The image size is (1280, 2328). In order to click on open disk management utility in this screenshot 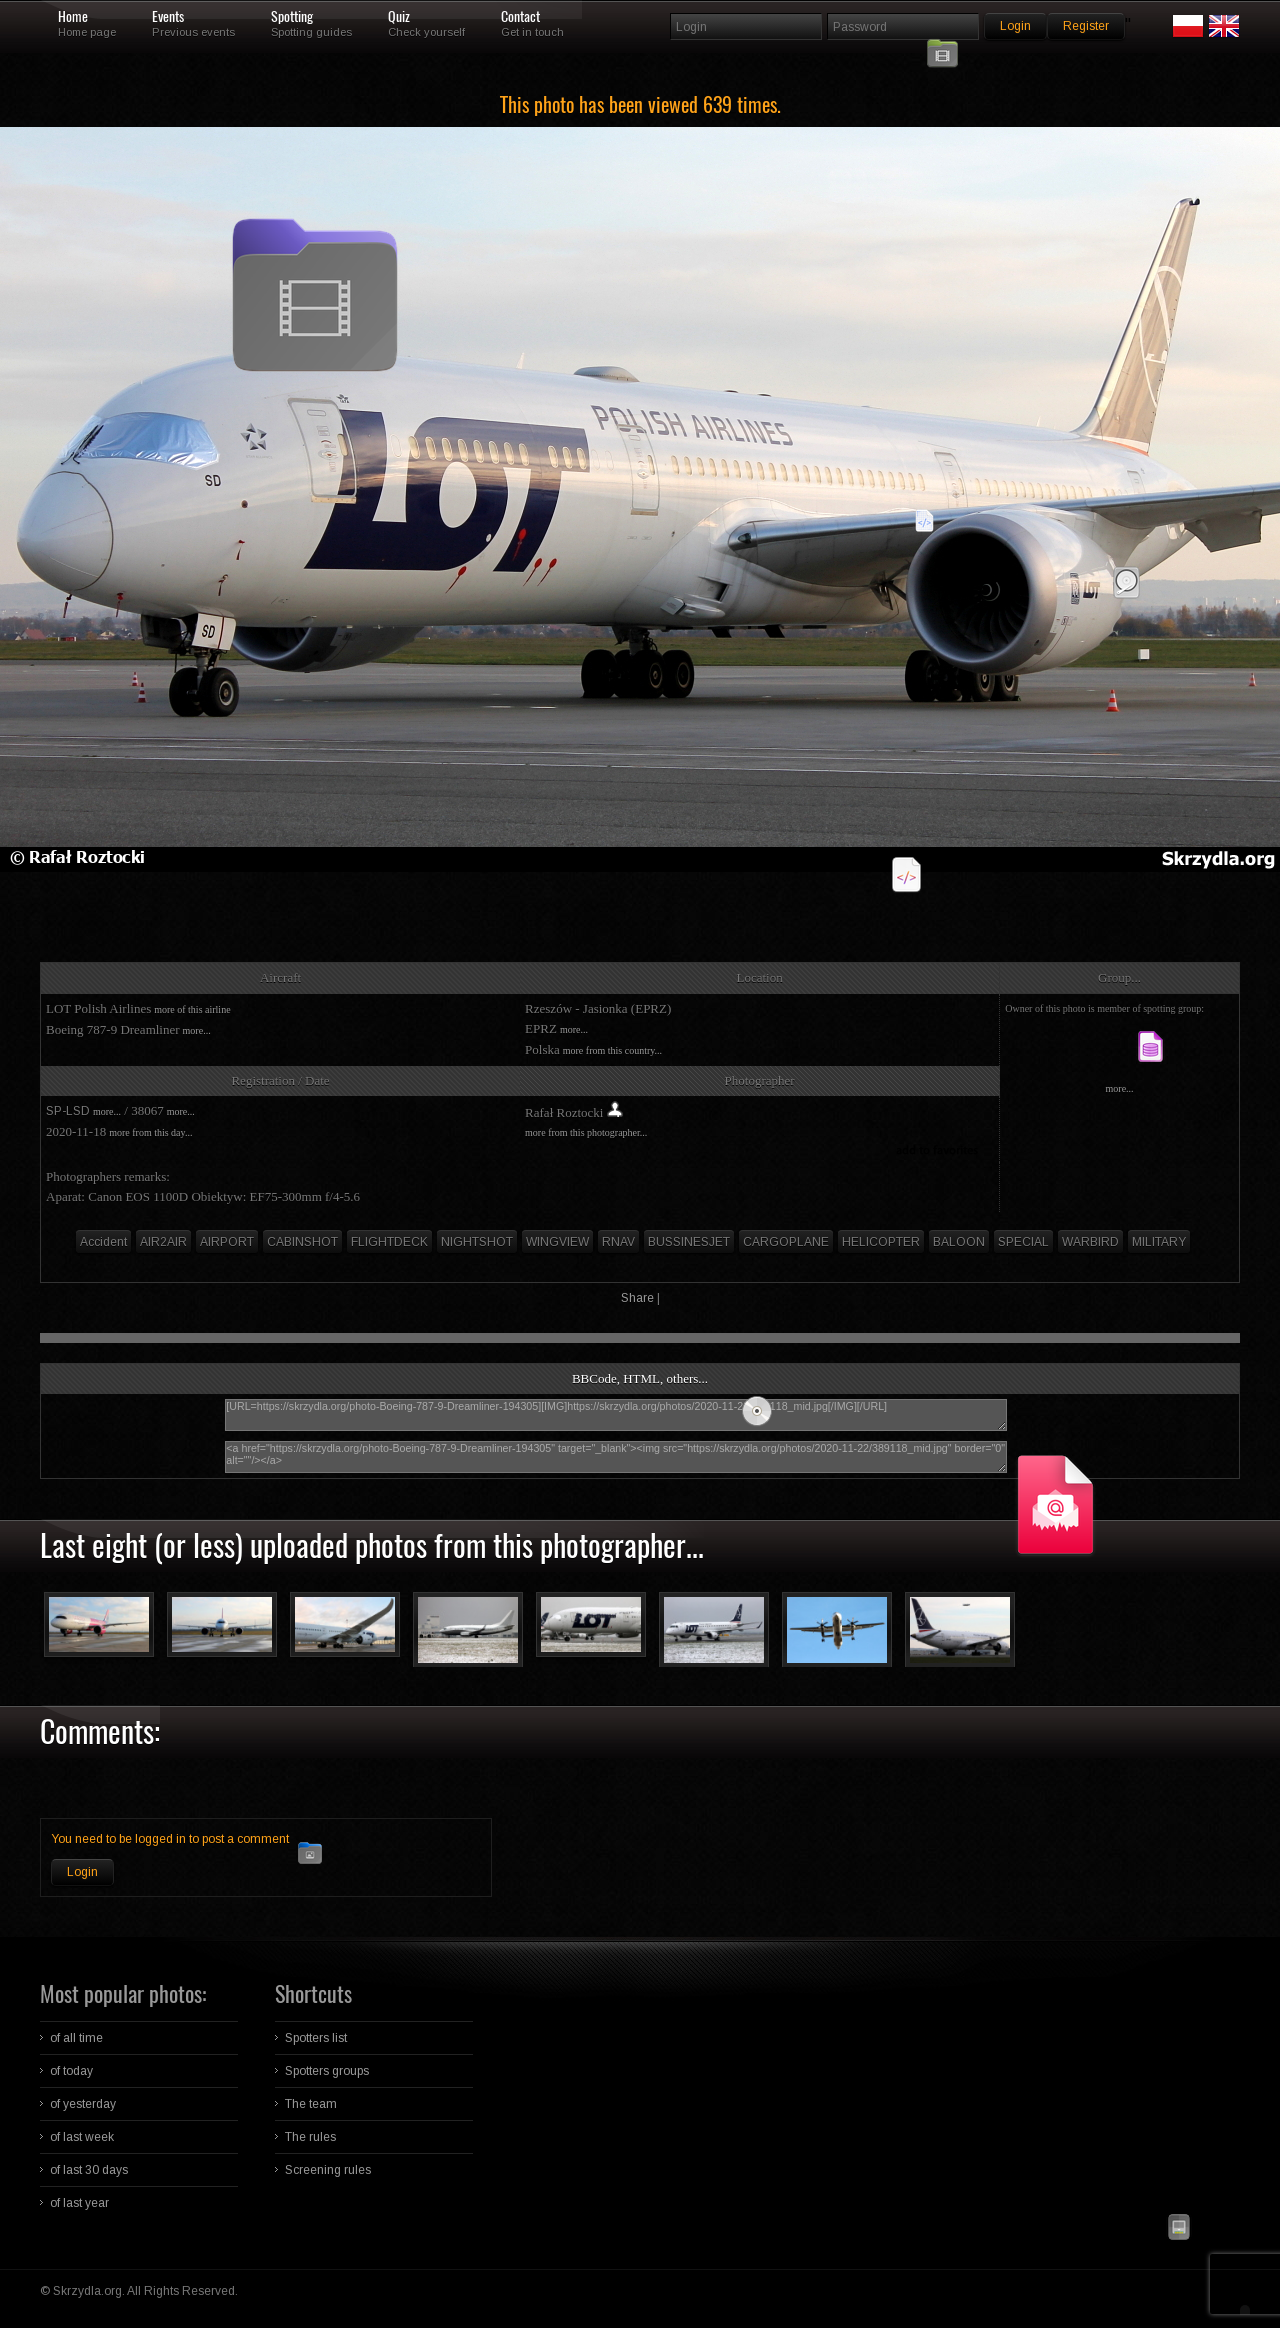, I will do `click(1126, 582)`.